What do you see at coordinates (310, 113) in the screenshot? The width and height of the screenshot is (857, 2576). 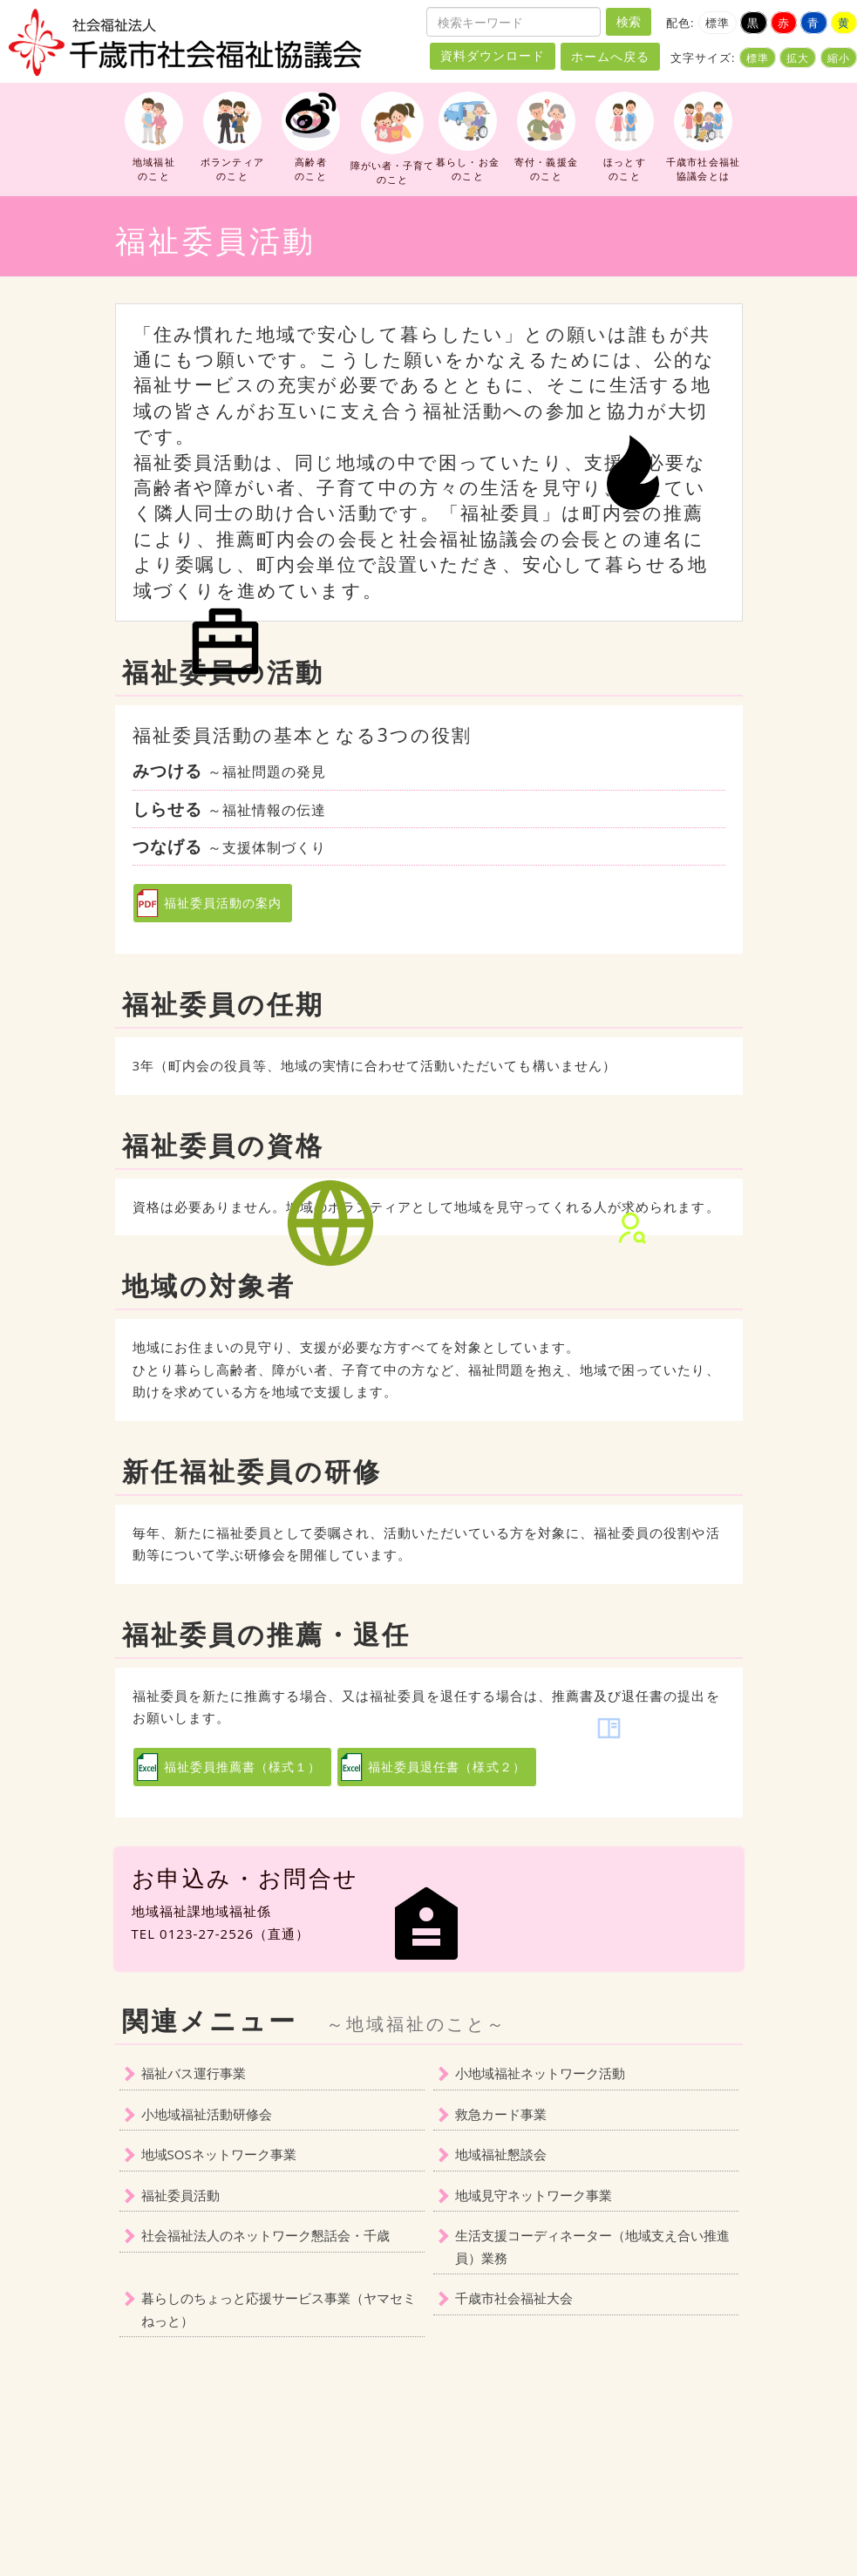 I see `open Weibo app` at bounding box center [310, 113].